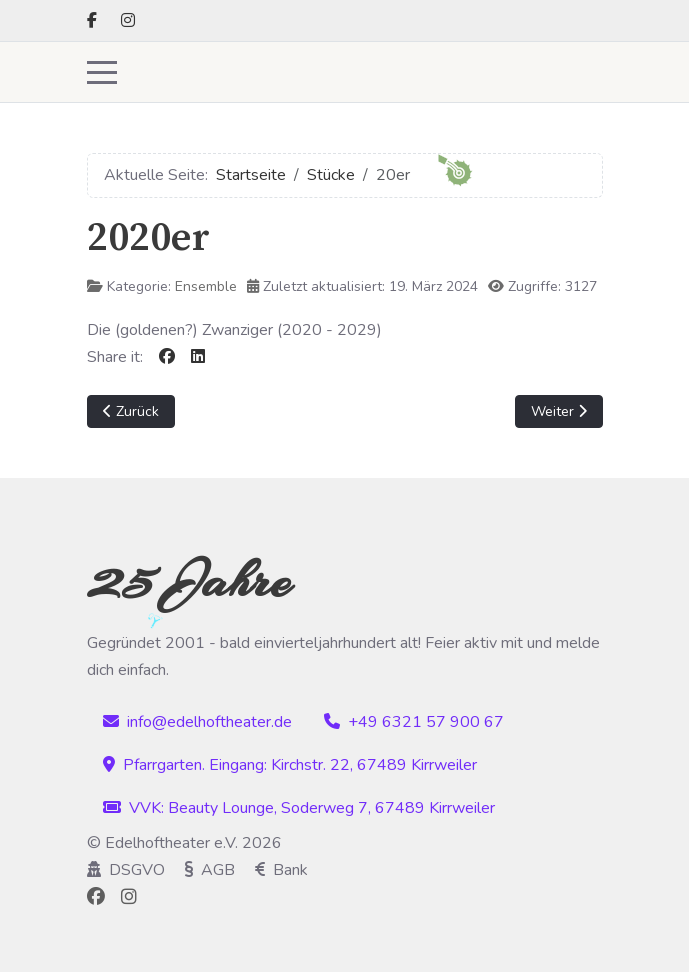 The width and height of the screenshot is (689, 972). I want to click on cut or slice content into sections, so click(455, 169).